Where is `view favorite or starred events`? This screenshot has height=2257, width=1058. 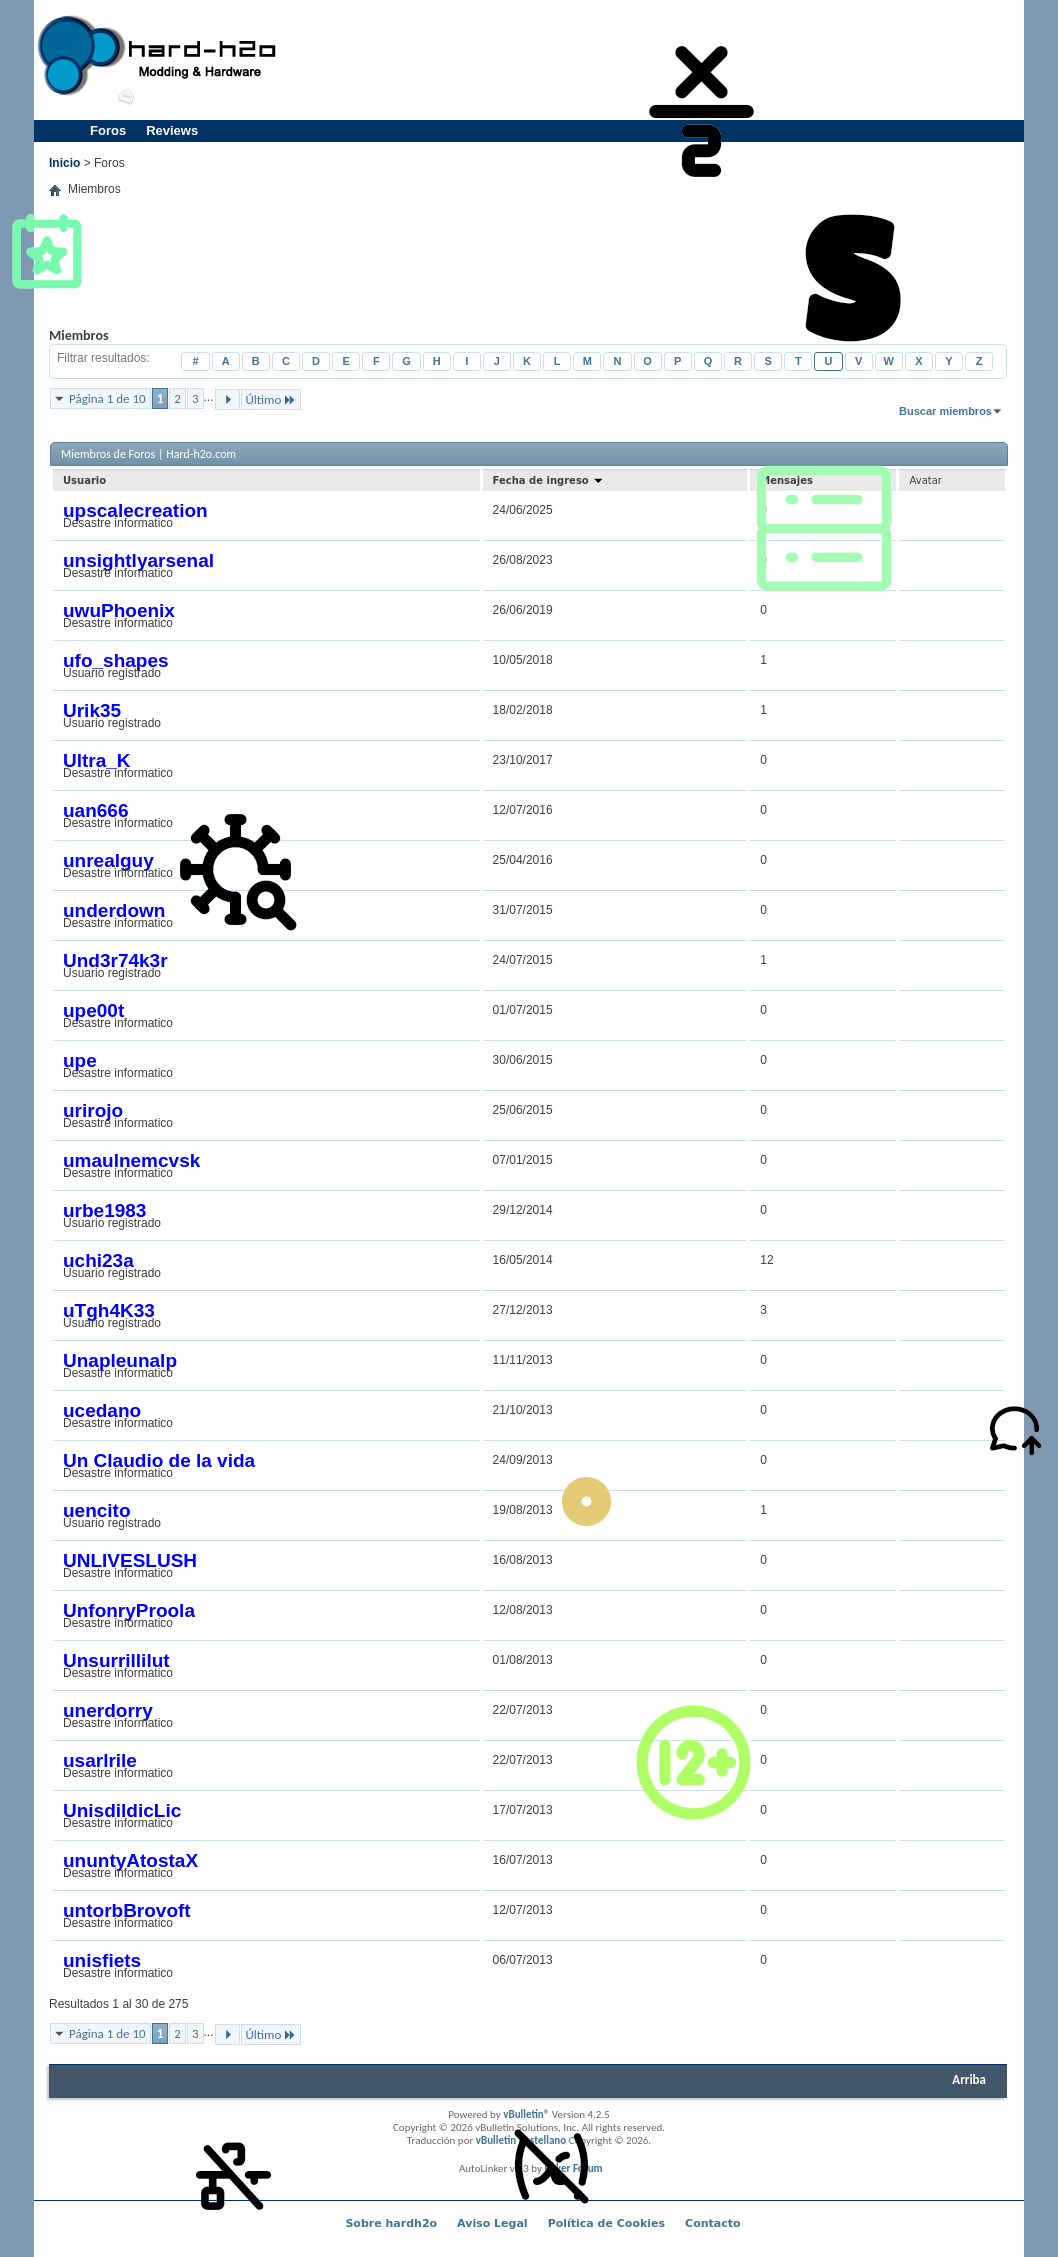 view favorite or starred events is located at coordinates (47, 254).